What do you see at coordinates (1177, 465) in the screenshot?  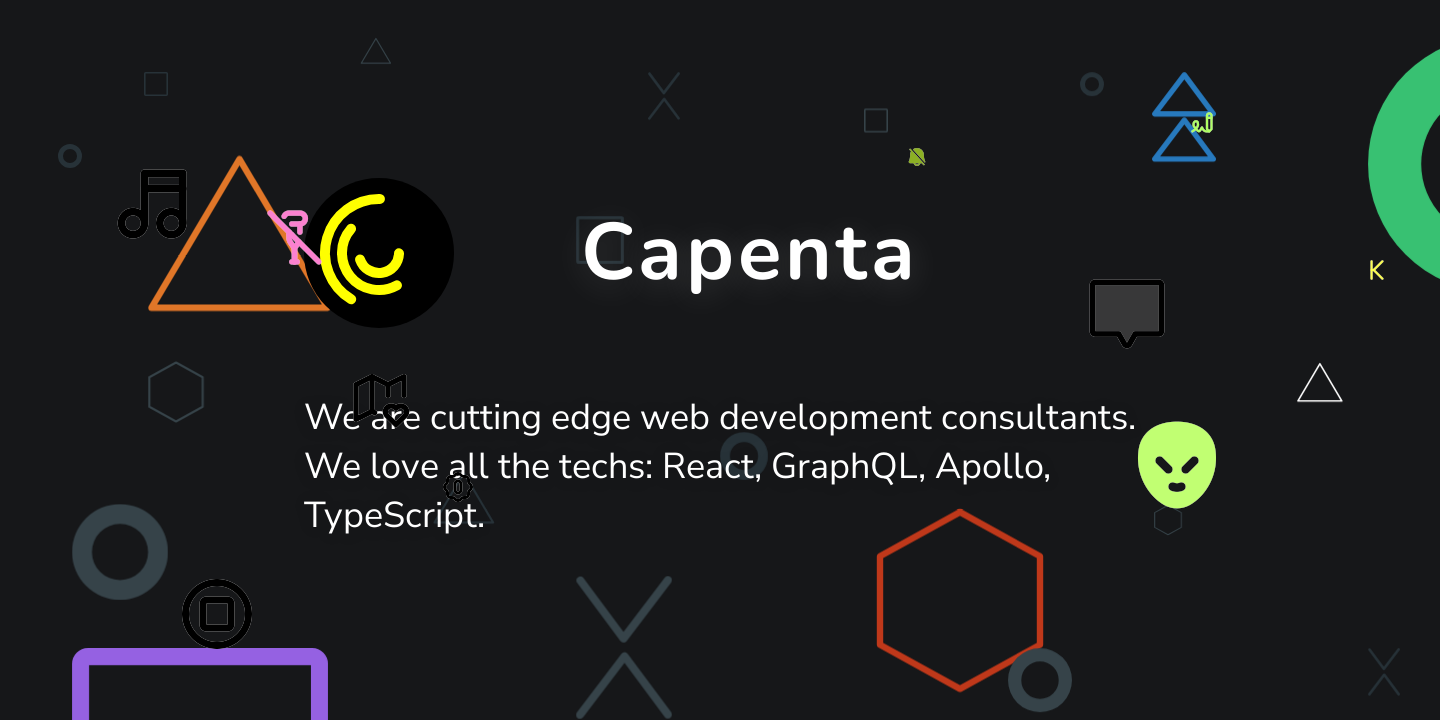 I see `access sci-fi or space-themed content` at bounding box center [1177, 465].